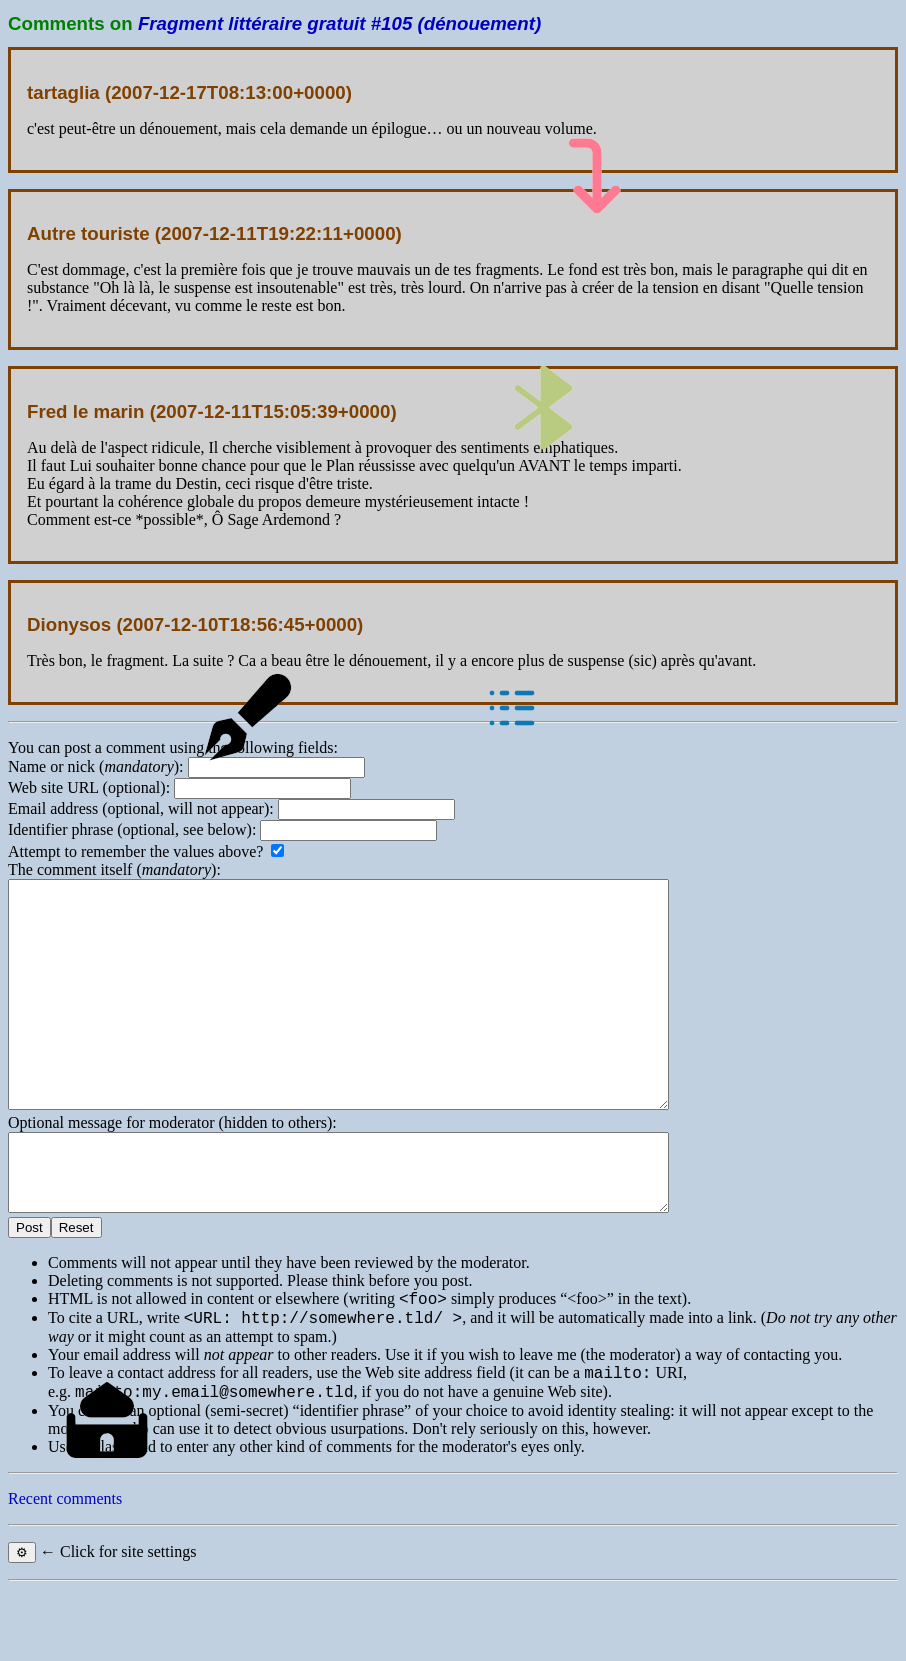 This screenshot has height=1661, width=906. What do you see at coordinates (512, 708) in the screenshot?
I see `view system logs or activity history` at bounding box center [512, 708].